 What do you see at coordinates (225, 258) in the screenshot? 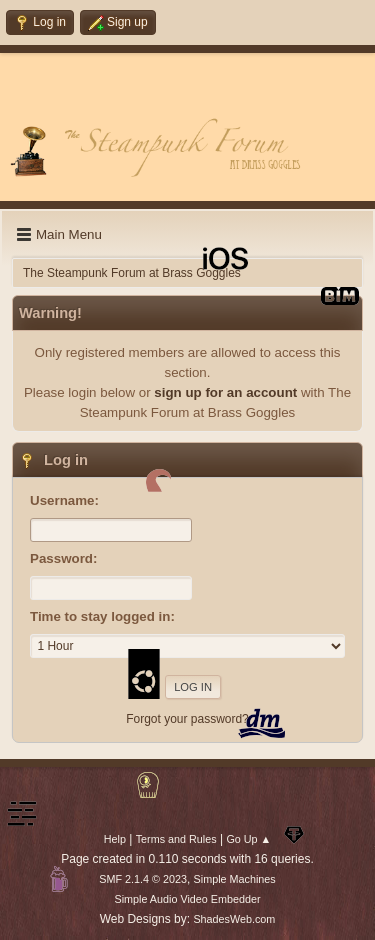
I see `indicates iOS platform compatibility` at bounding box center [225, 258].